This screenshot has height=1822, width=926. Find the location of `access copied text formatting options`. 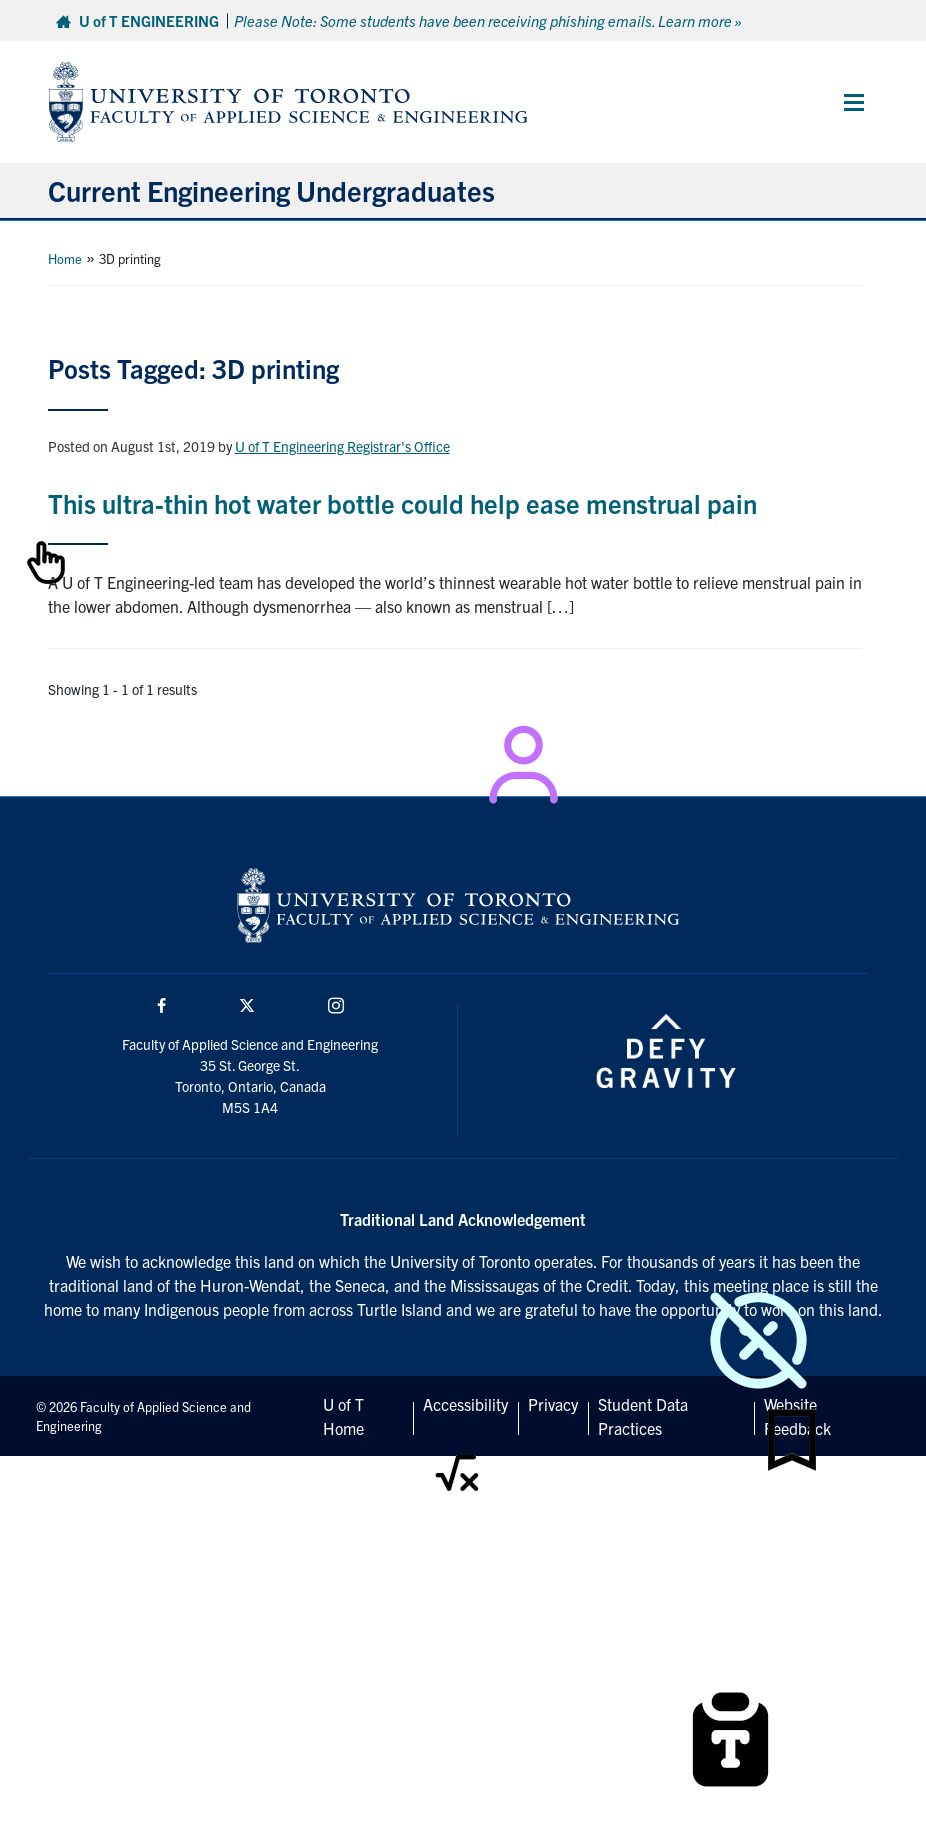

access copied text formatting options is located at coordinates (730, 1739).